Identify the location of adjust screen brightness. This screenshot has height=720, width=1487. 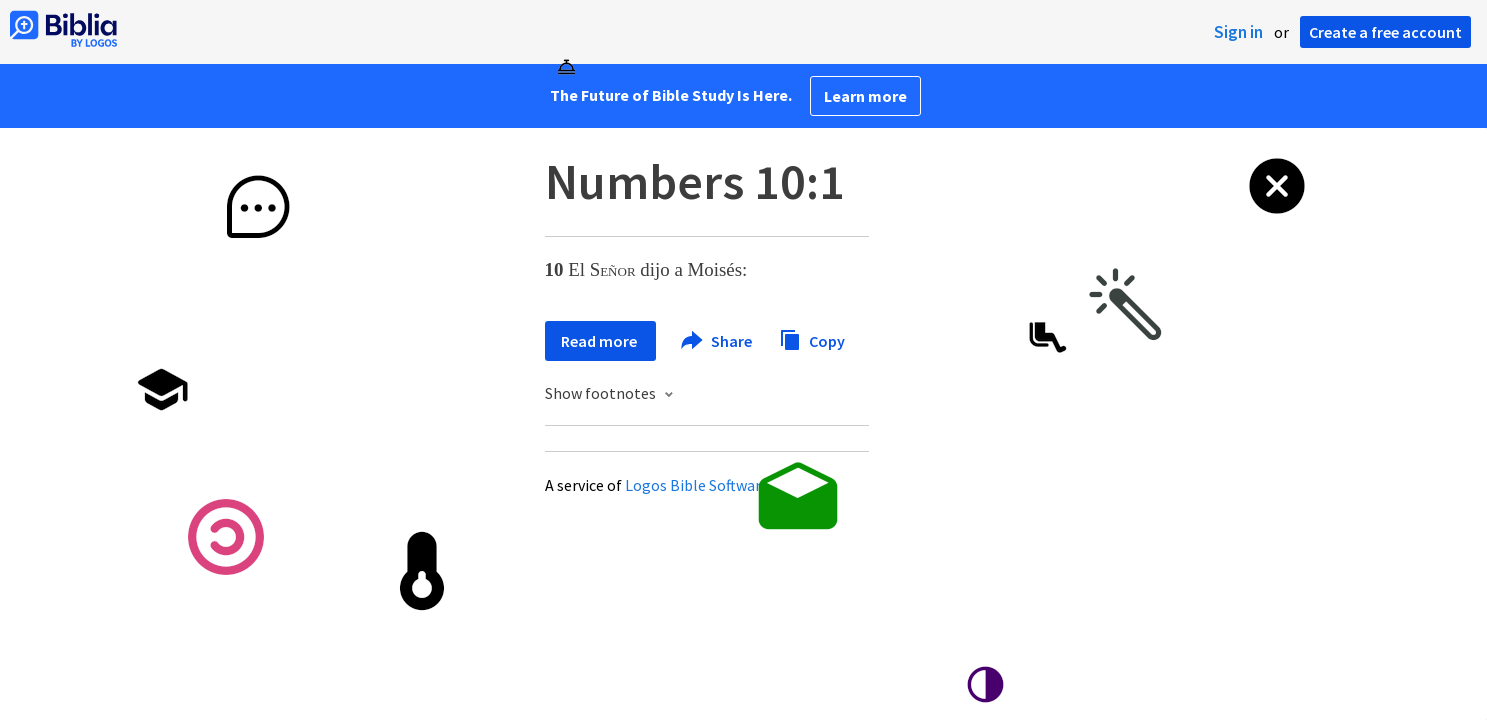
(985, 684).